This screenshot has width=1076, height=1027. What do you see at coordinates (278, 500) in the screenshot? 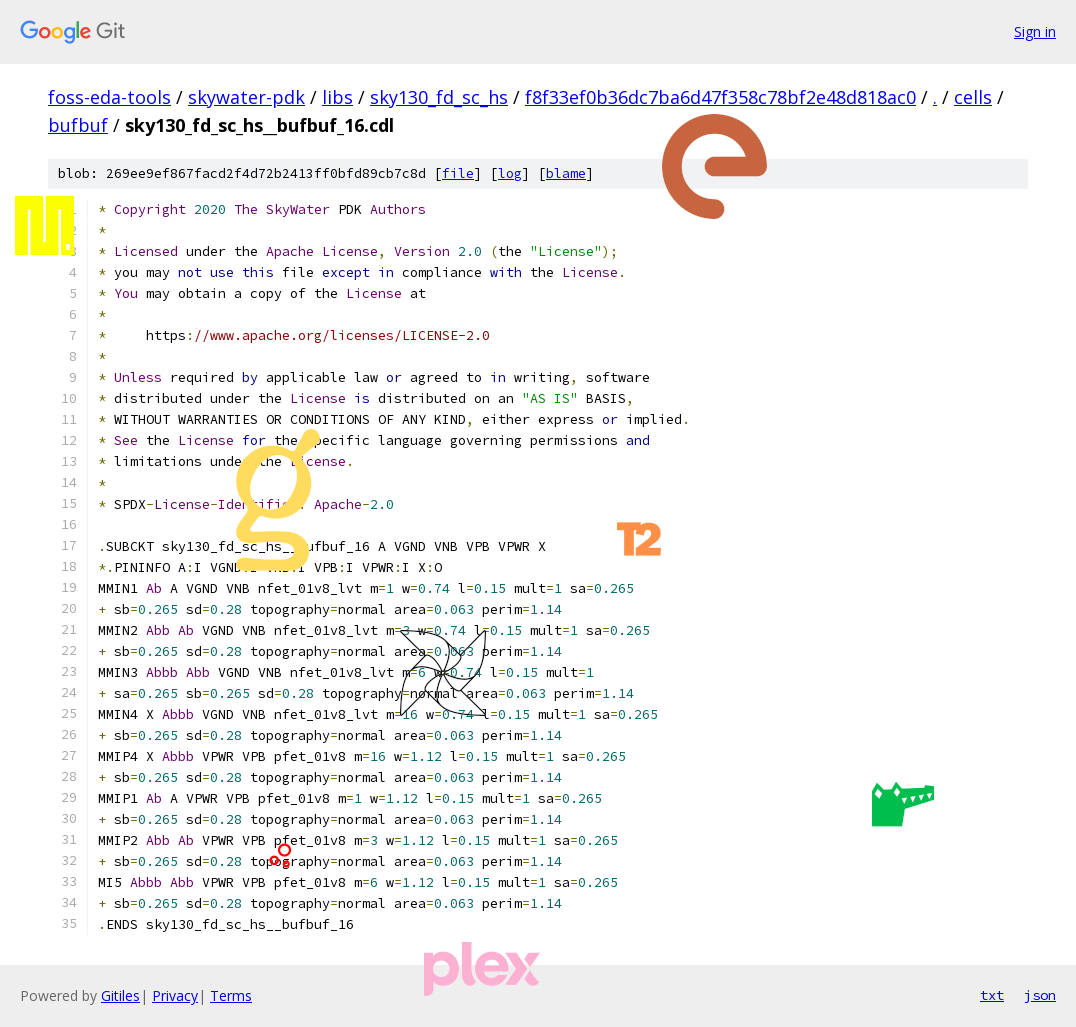
I see `open Goodreads app` at bounding box center [278, 500].